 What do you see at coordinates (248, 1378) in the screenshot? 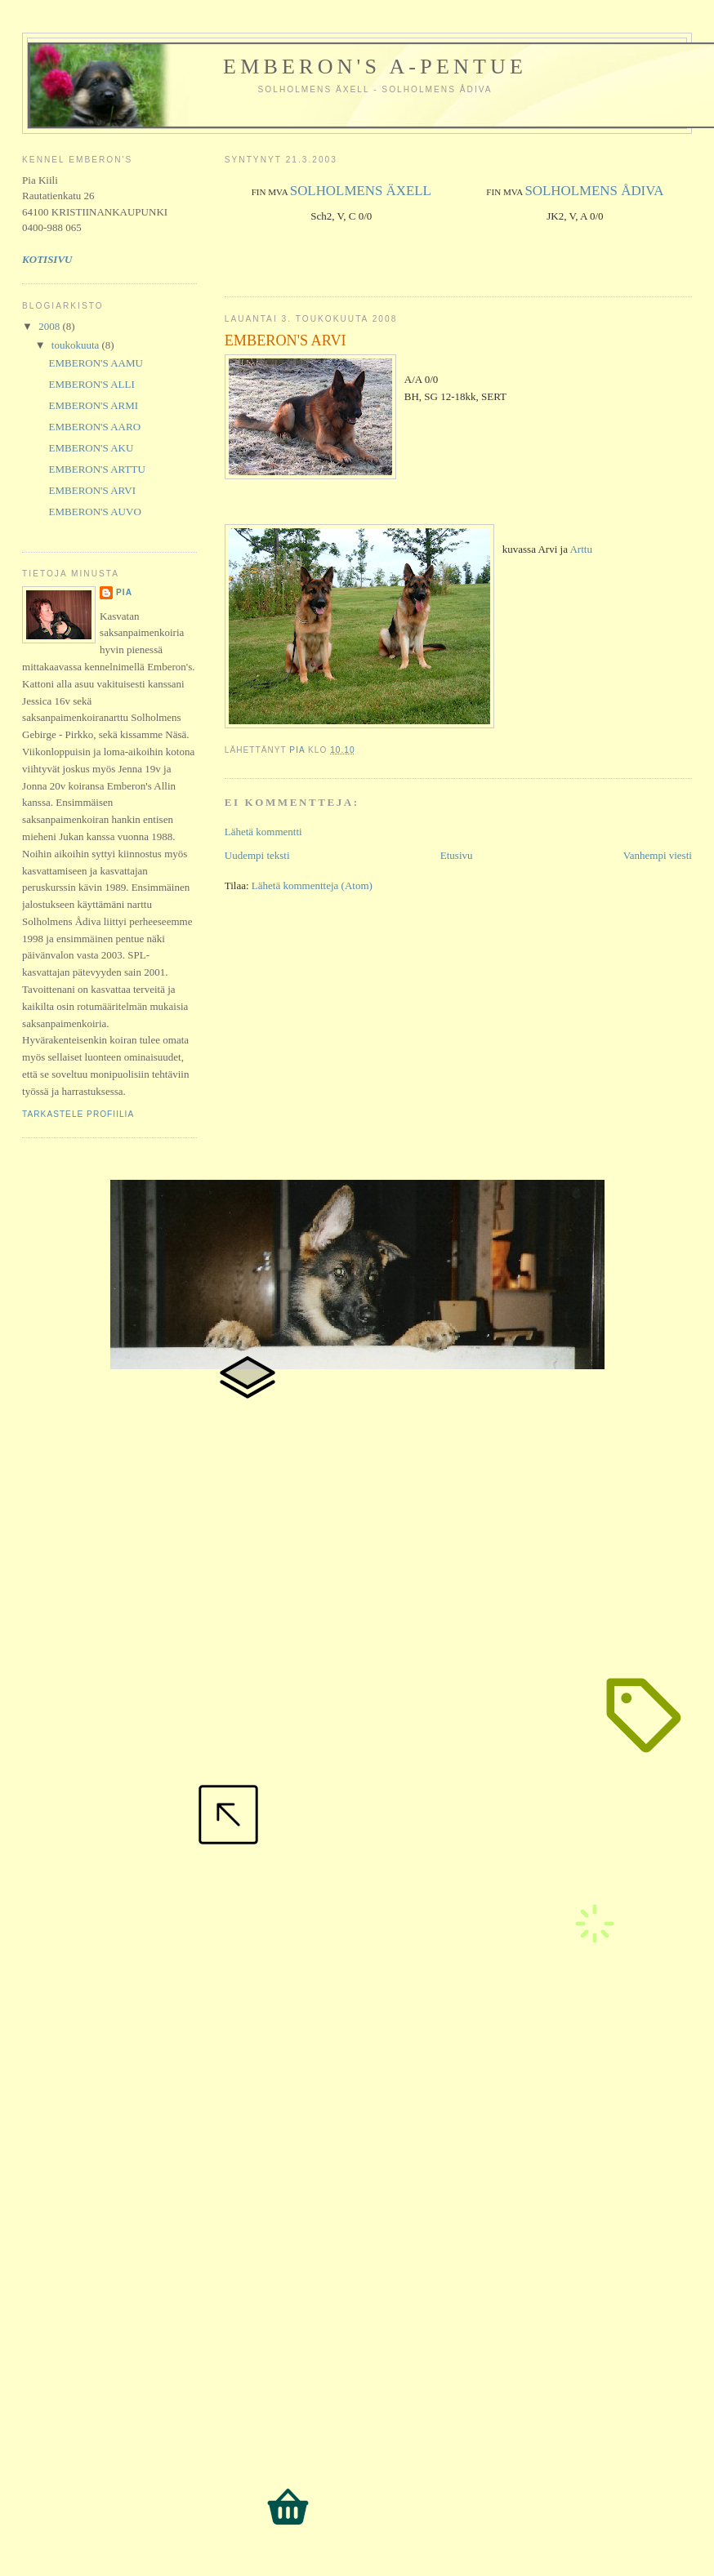
I see `view layered content or stacked items` at bounding box center [248, 1378].